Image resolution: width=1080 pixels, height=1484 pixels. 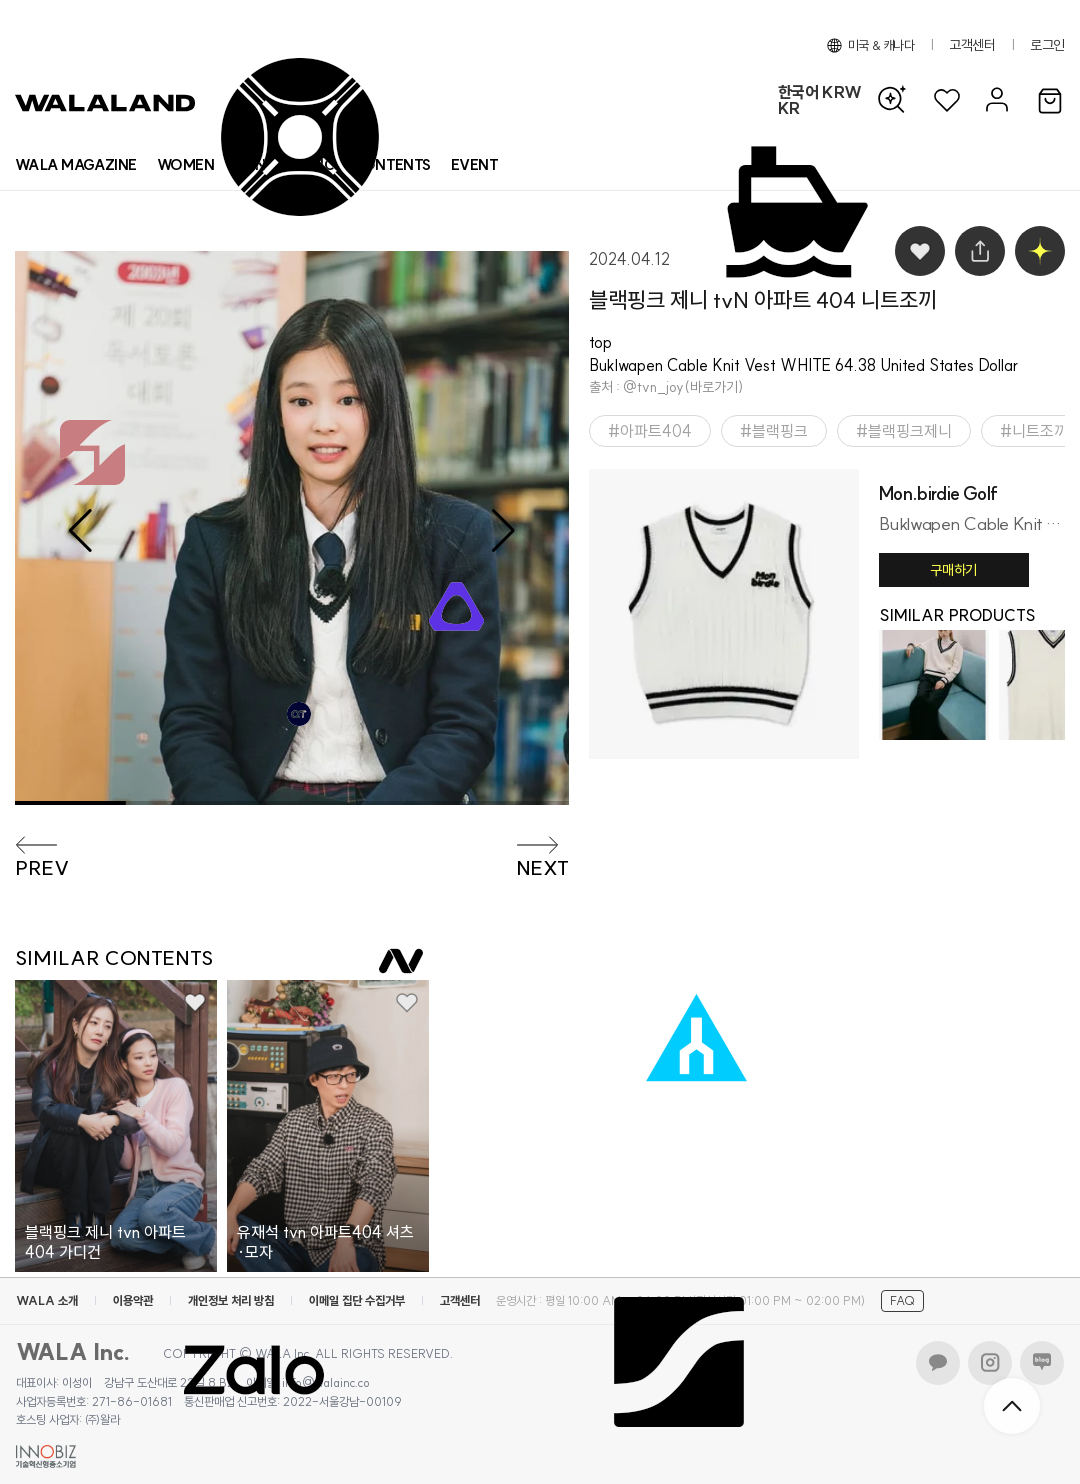 I want to click on namecheap domain registrar logo, so click(x=401, y=961).